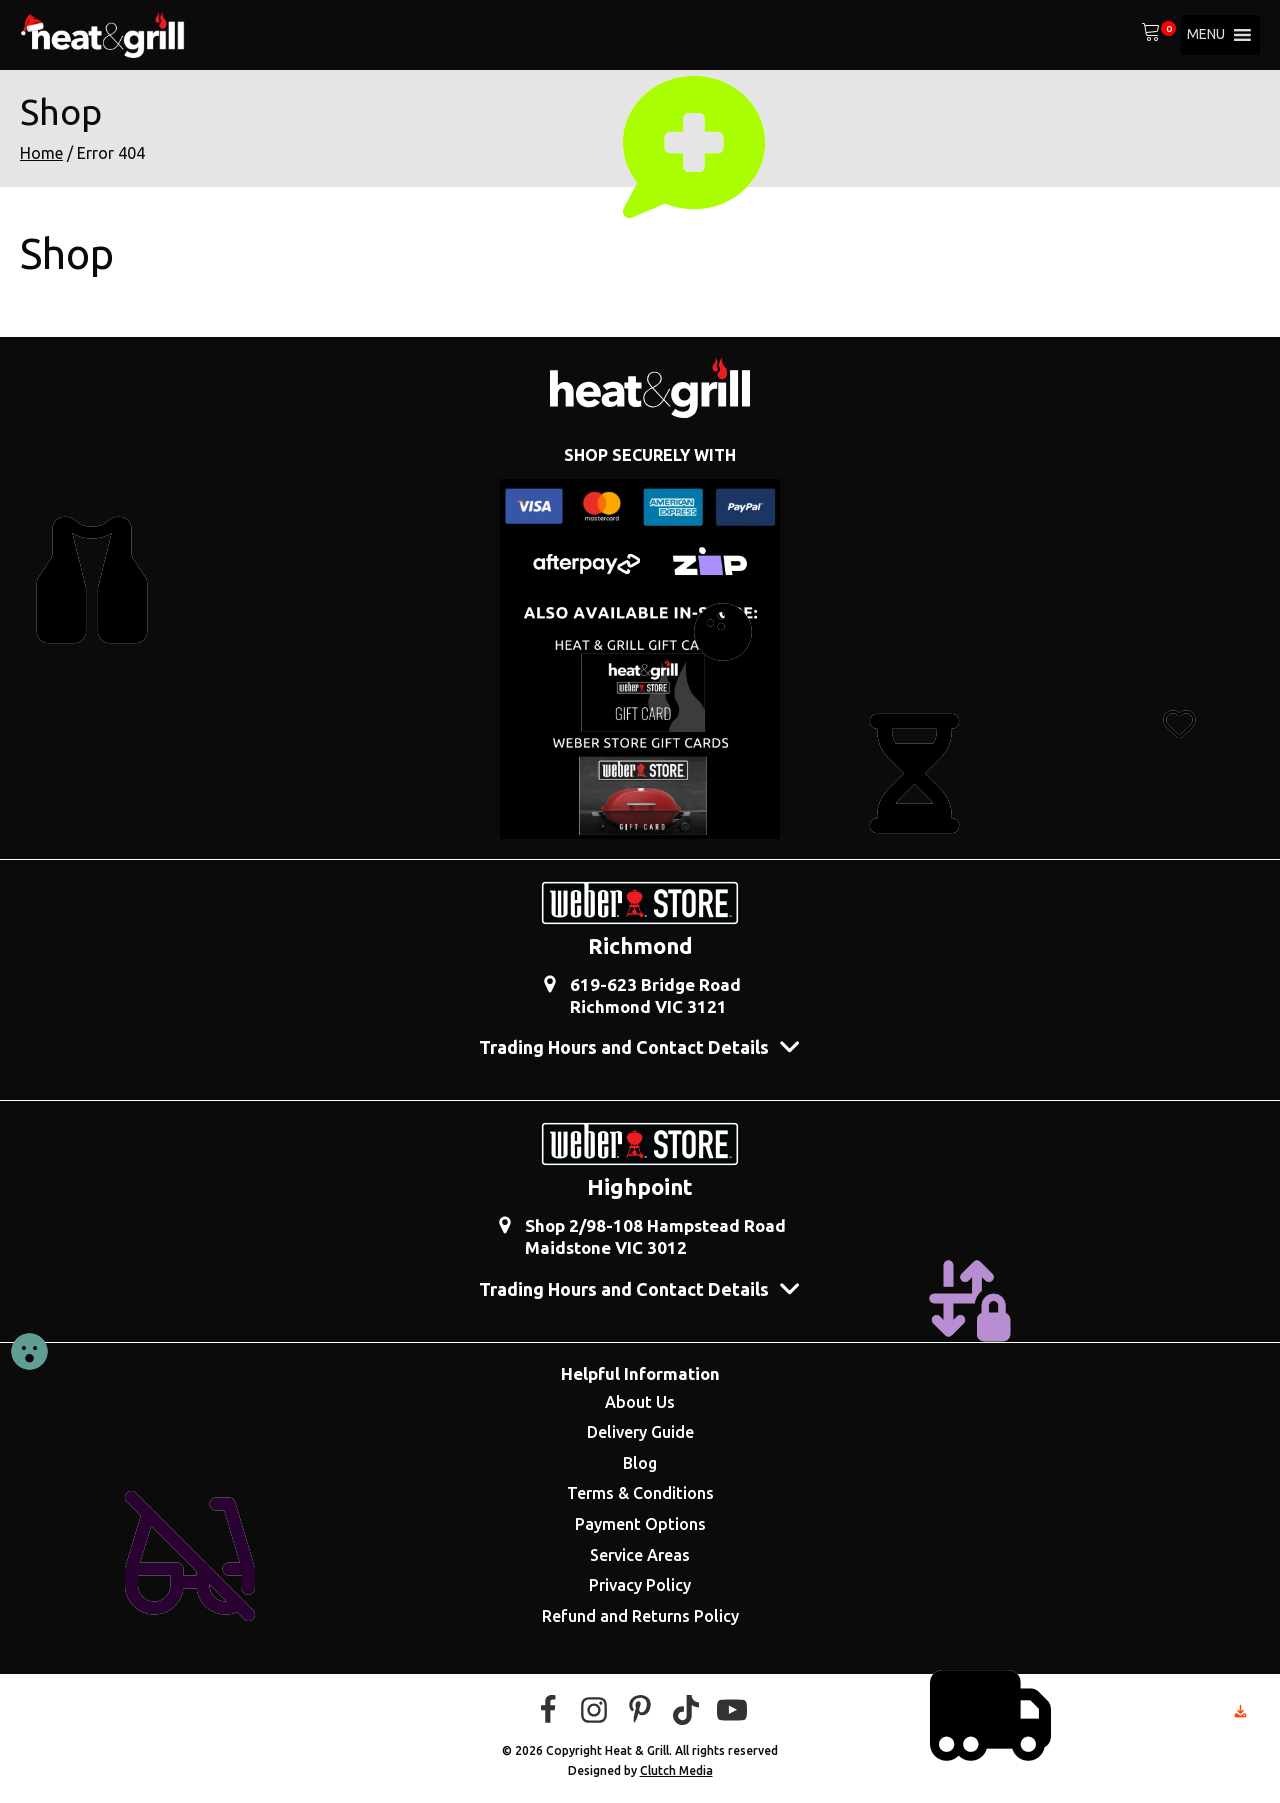 This screenshot has width=1280, height=1803. Describe the element at coordinates (1240, 1711) in the screenshot. I see `download a file to your device` at that location.